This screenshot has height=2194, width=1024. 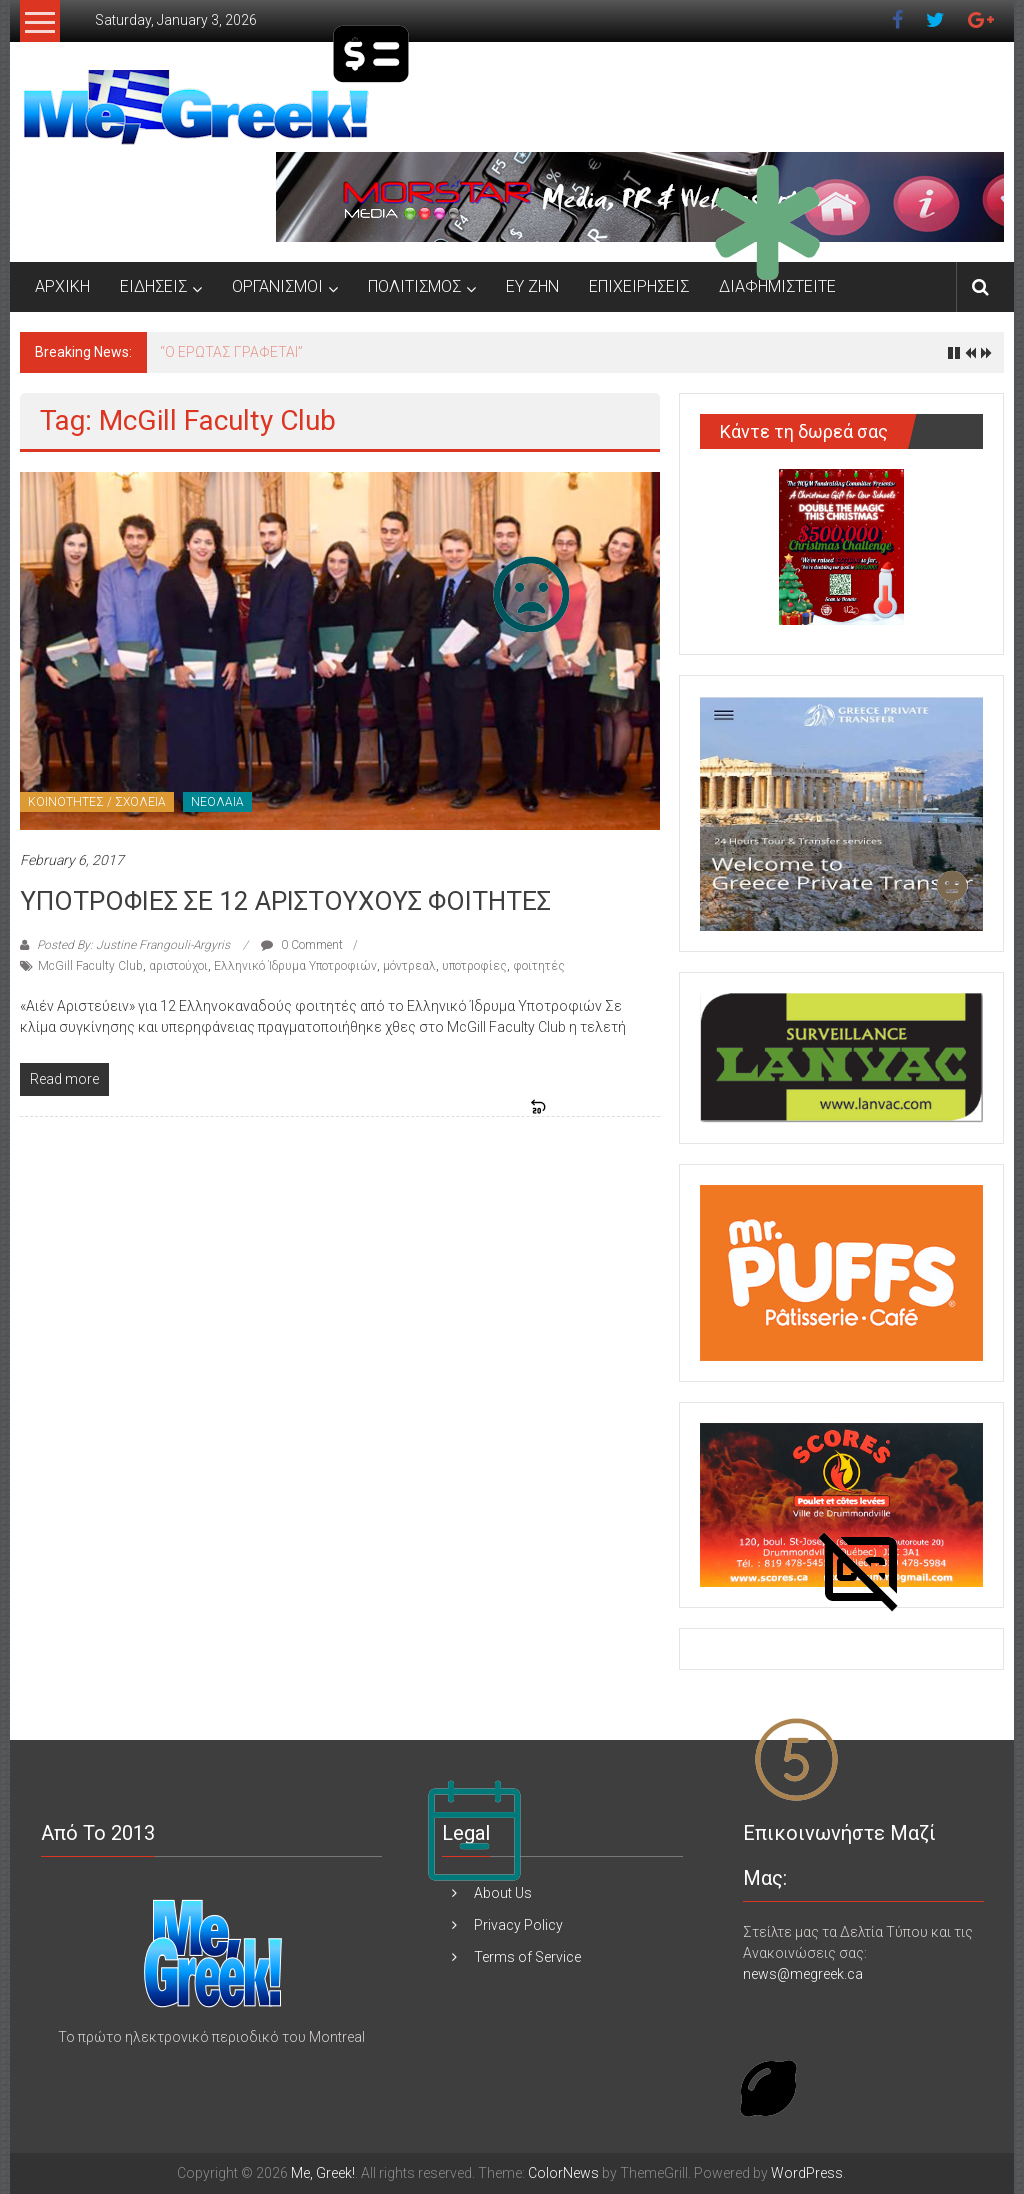 What do you see at coordinates (768, 2088) in the screenshot?
I see `indicates fresh or organic content` at bounding box center [768, 2088].